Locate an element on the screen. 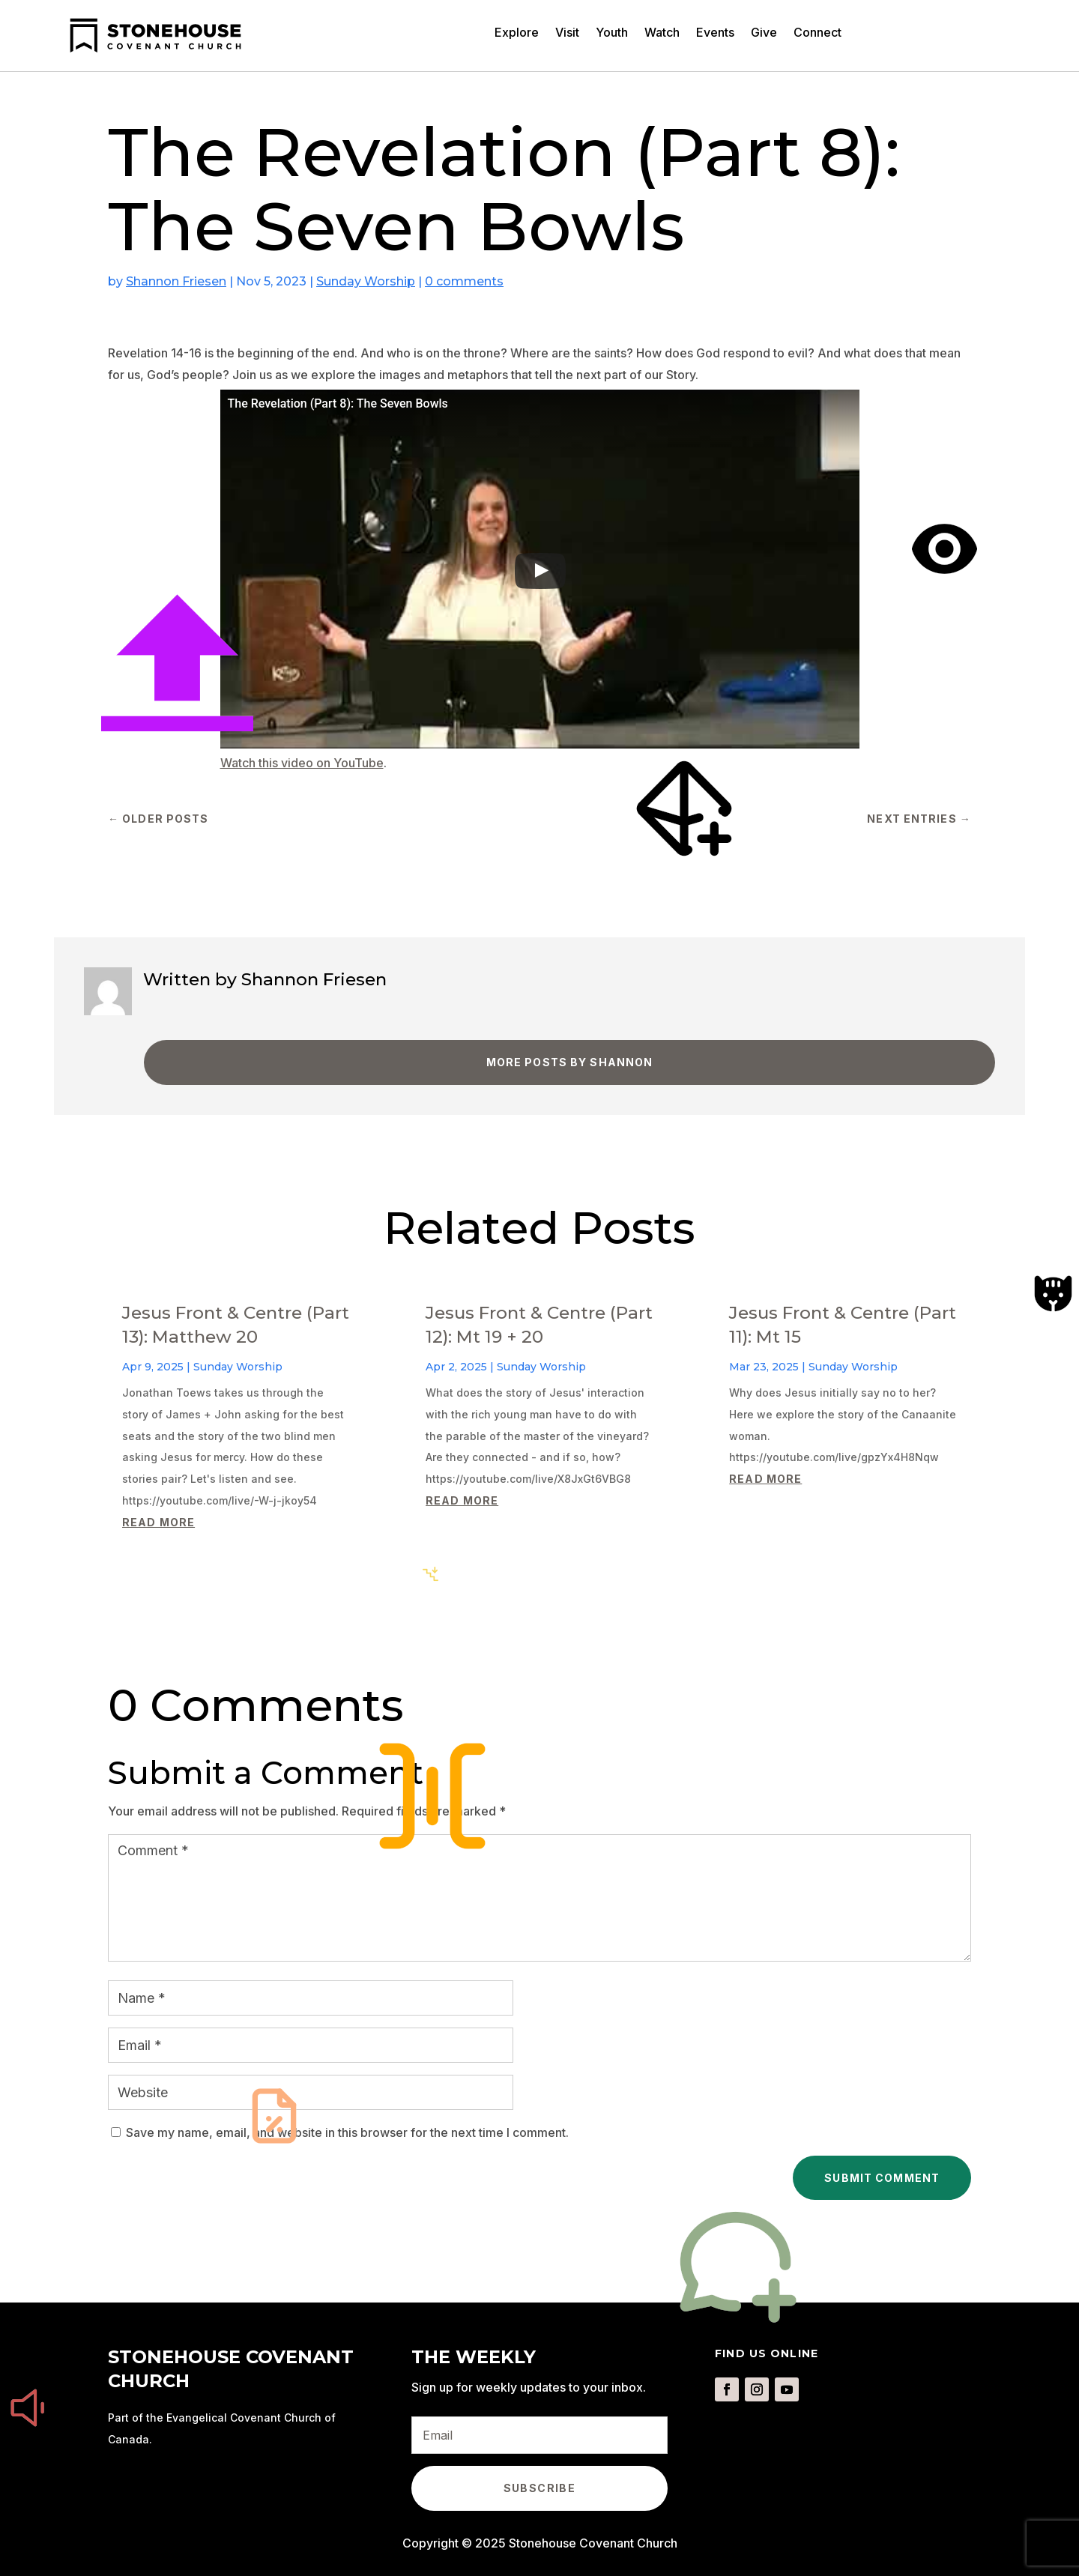 The width and height of the screenshot is (1079, 2576). view document with percentage or discount details is located at coordinates (274, 2116).